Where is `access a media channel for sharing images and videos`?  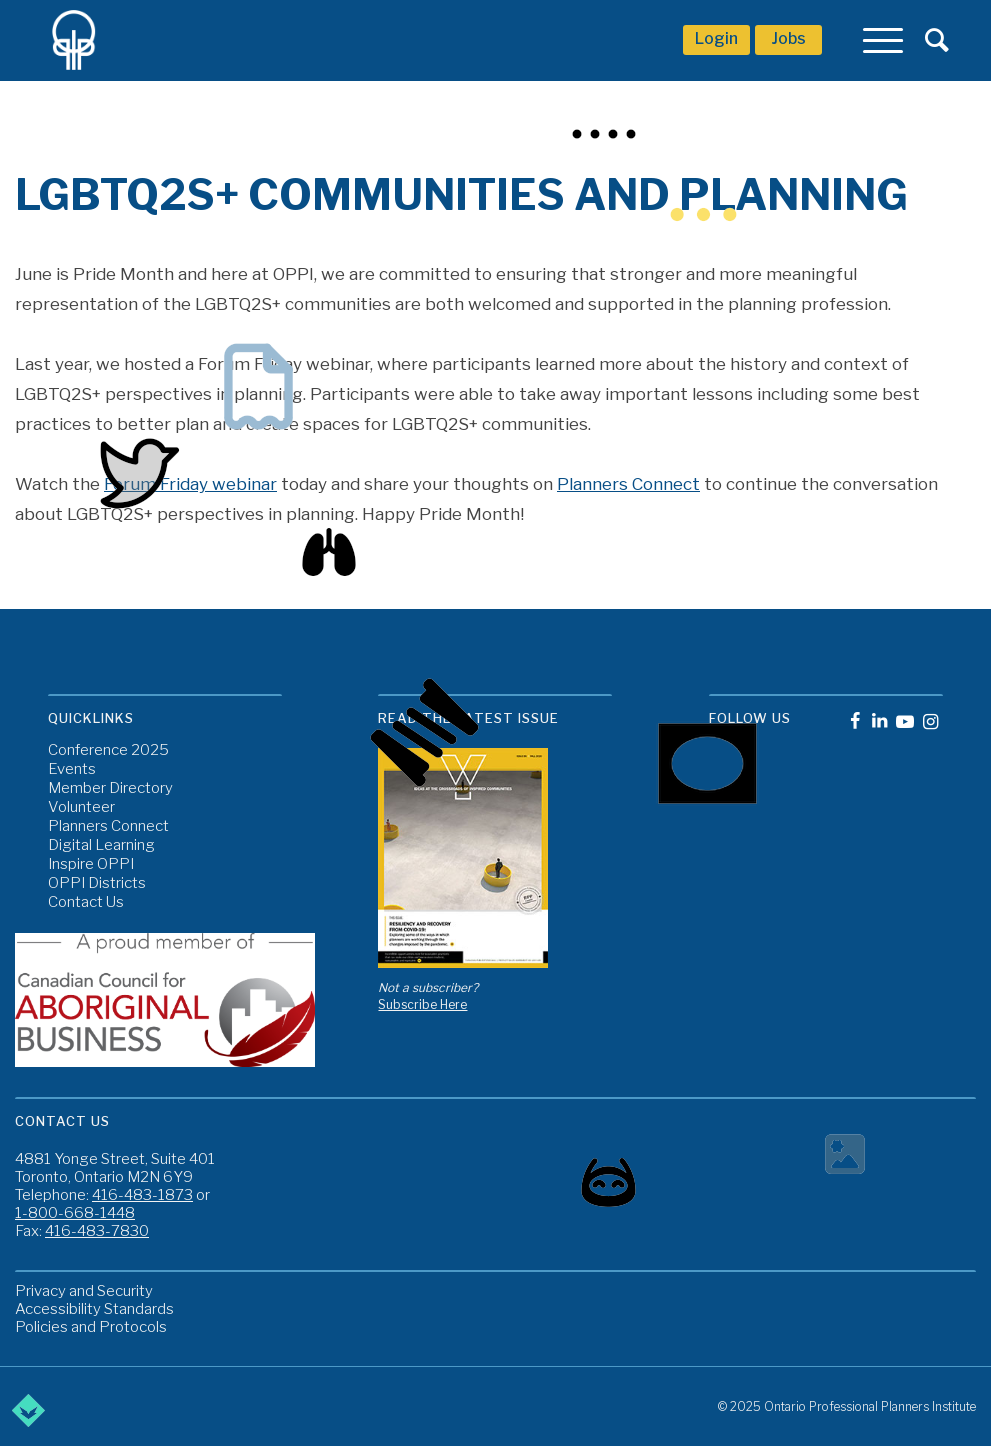
access a media channel for sharing images and videos is located at coordinates (845, 1154).